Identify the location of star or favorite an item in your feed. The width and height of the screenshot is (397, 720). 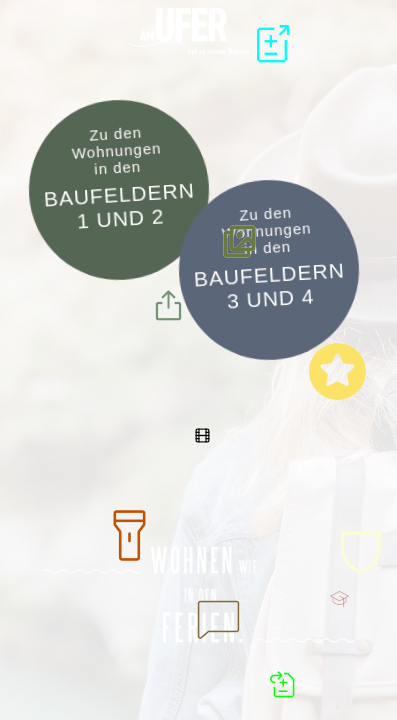
(337, 371).